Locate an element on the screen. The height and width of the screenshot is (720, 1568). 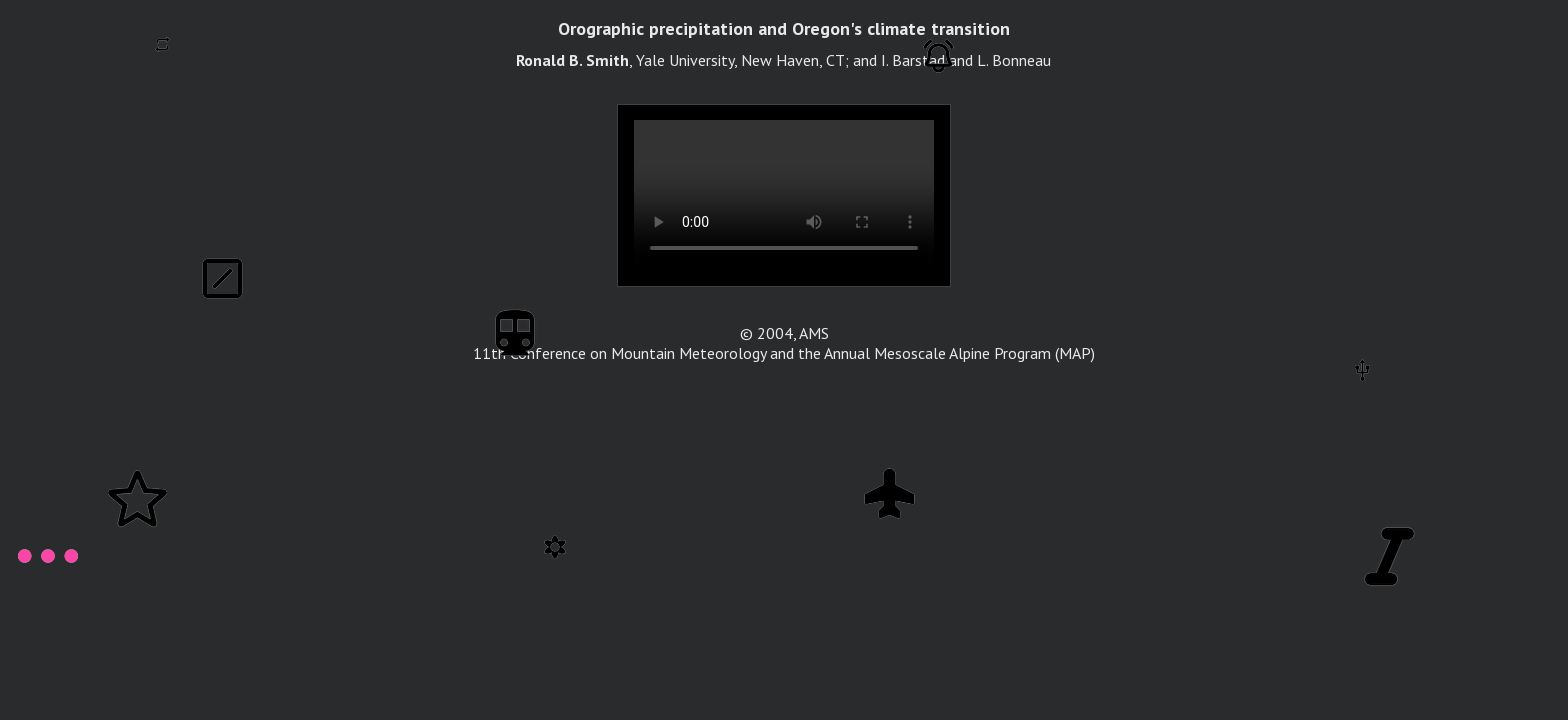
indicates new notifications or alerts is located at coordinates (938, 56).